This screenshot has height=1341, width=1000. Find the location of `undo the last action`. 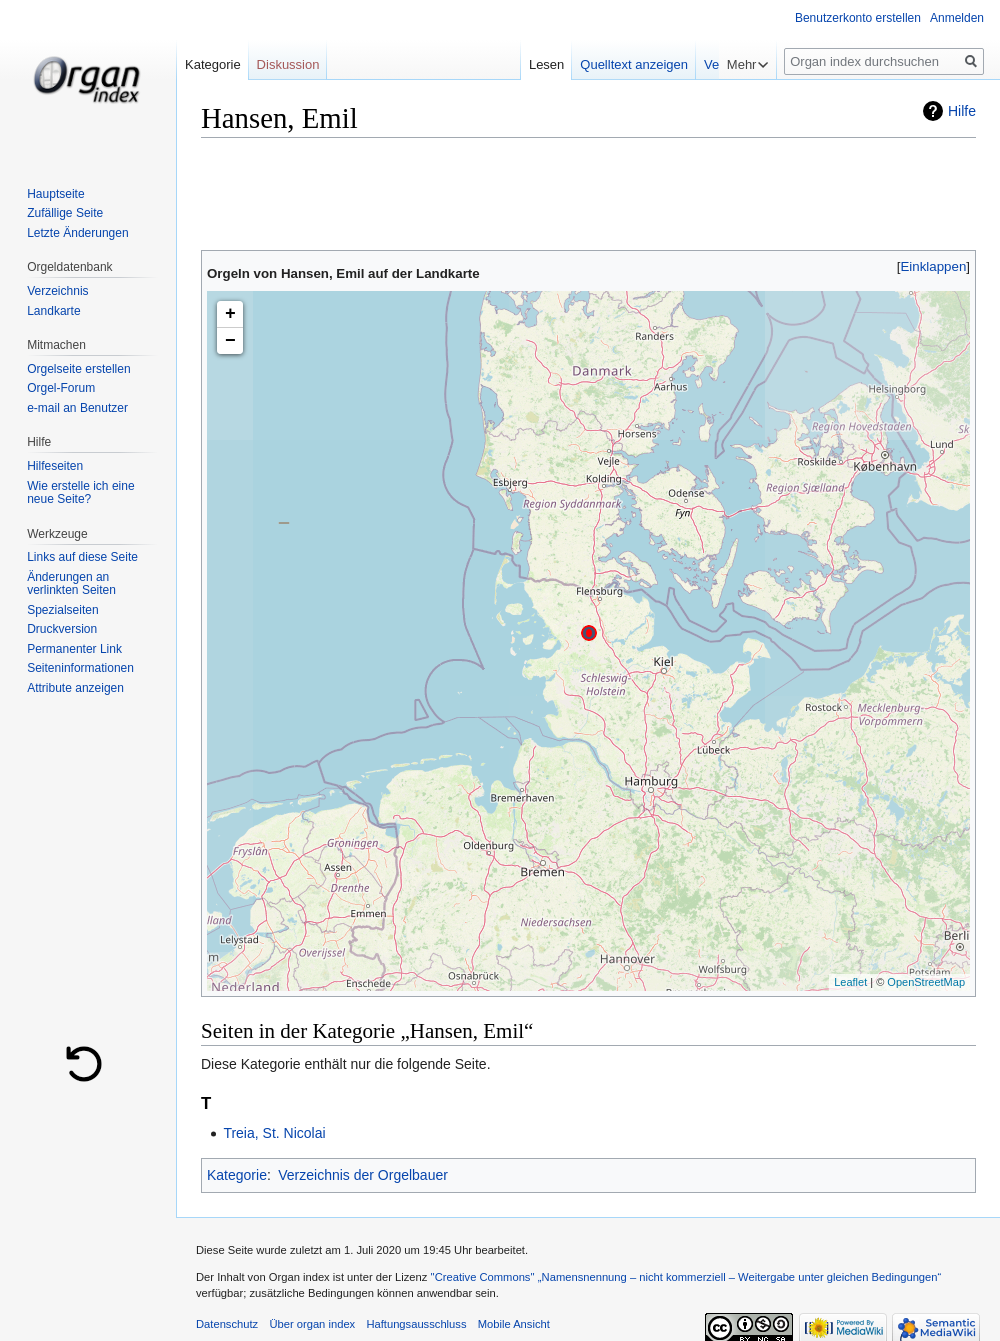

undo the last action is located at coordinates (84, 1064).